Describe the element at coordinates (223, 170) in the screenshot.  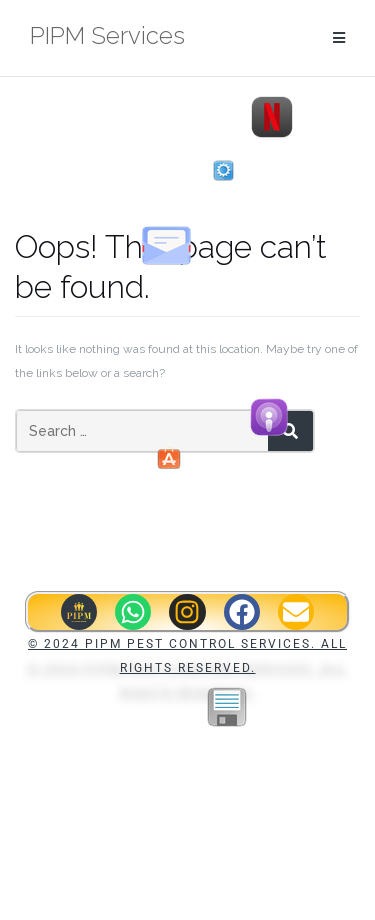
I see `access system runtime components` at that location.